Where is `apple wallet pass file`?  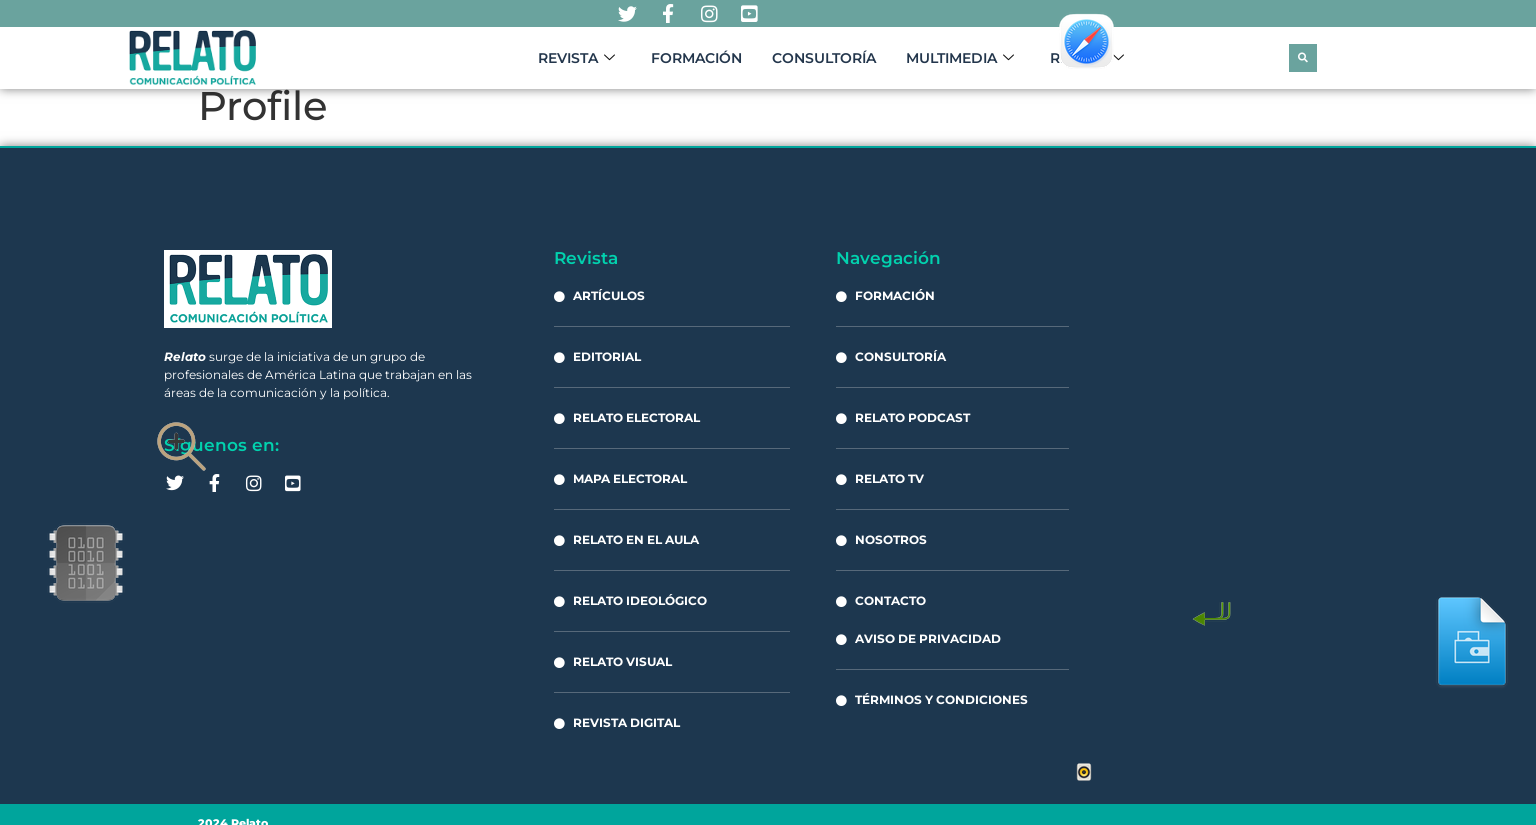 apple wallet pass file is located at coordinates (1472, 643).